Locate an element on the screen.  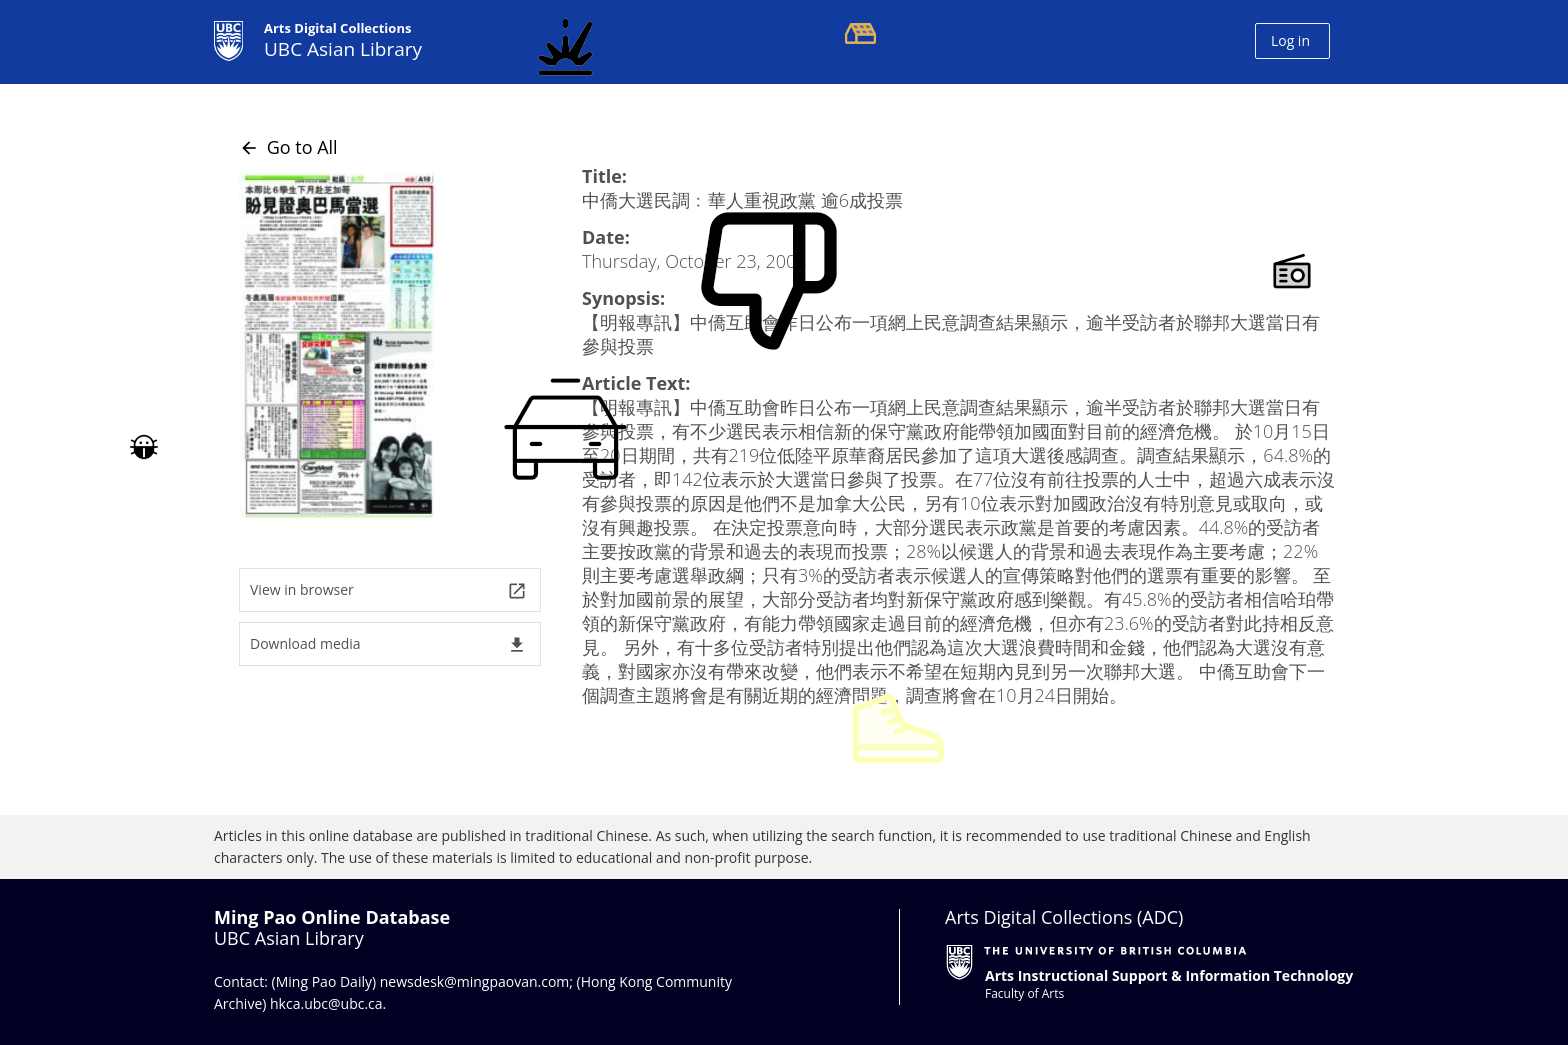
open radio or audio streaming is located at coordinates (1292, 274).